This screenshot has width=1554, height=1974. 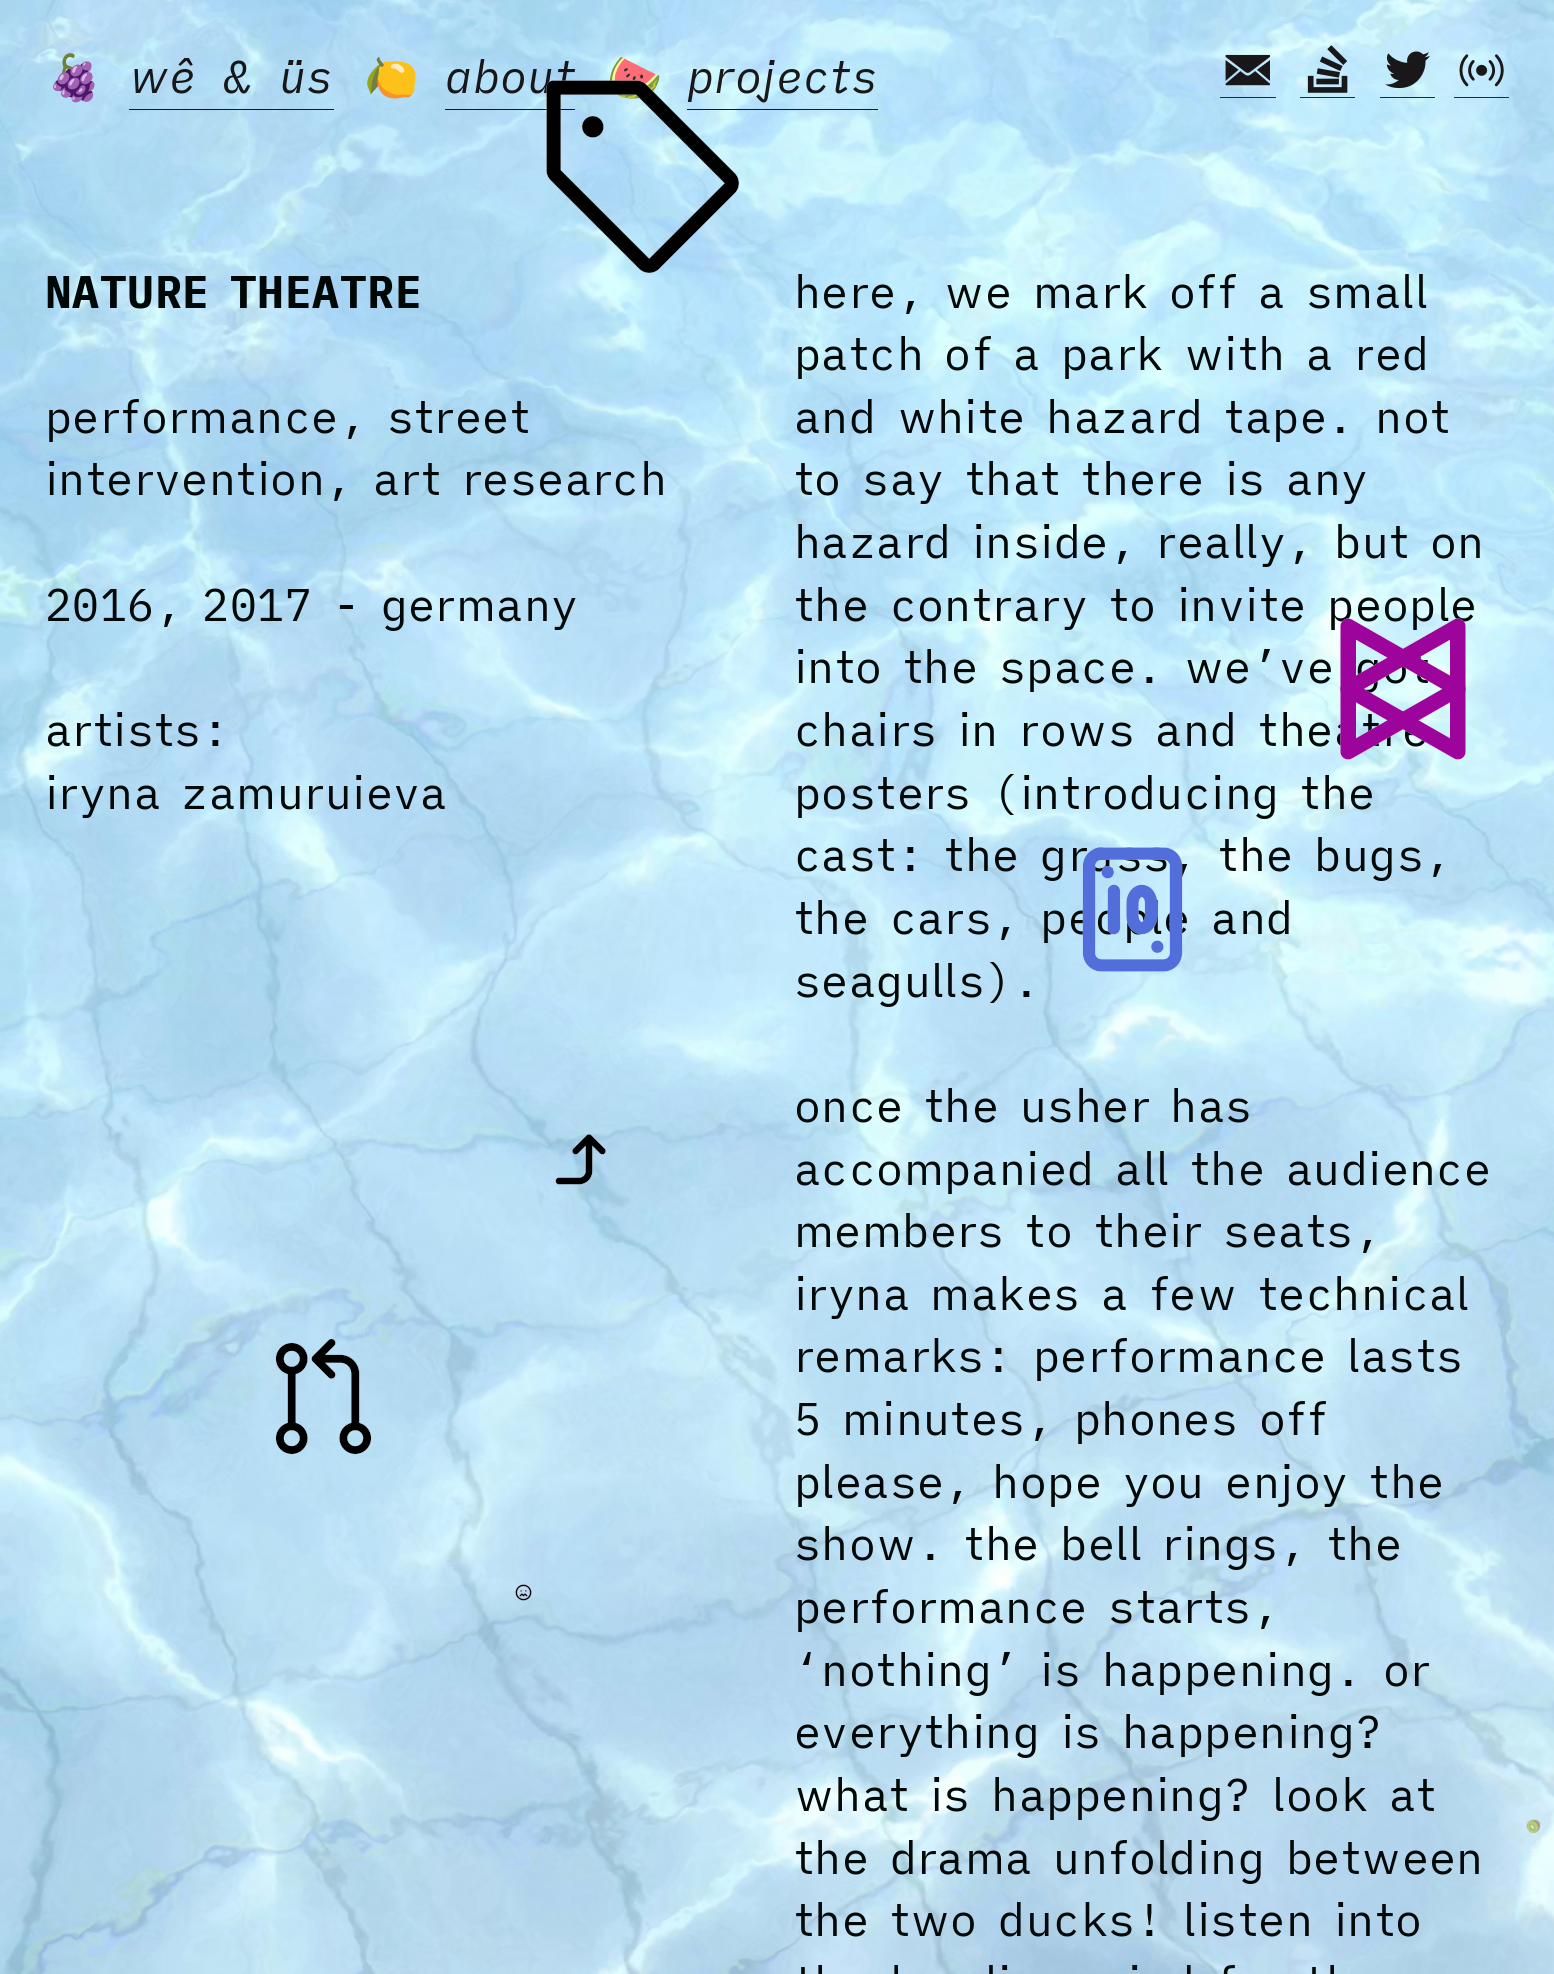 What do you see at coordinates (1403, 689) in the screenshot?
I see `backbone.js framework logo` at bounding box center [1403, 689].